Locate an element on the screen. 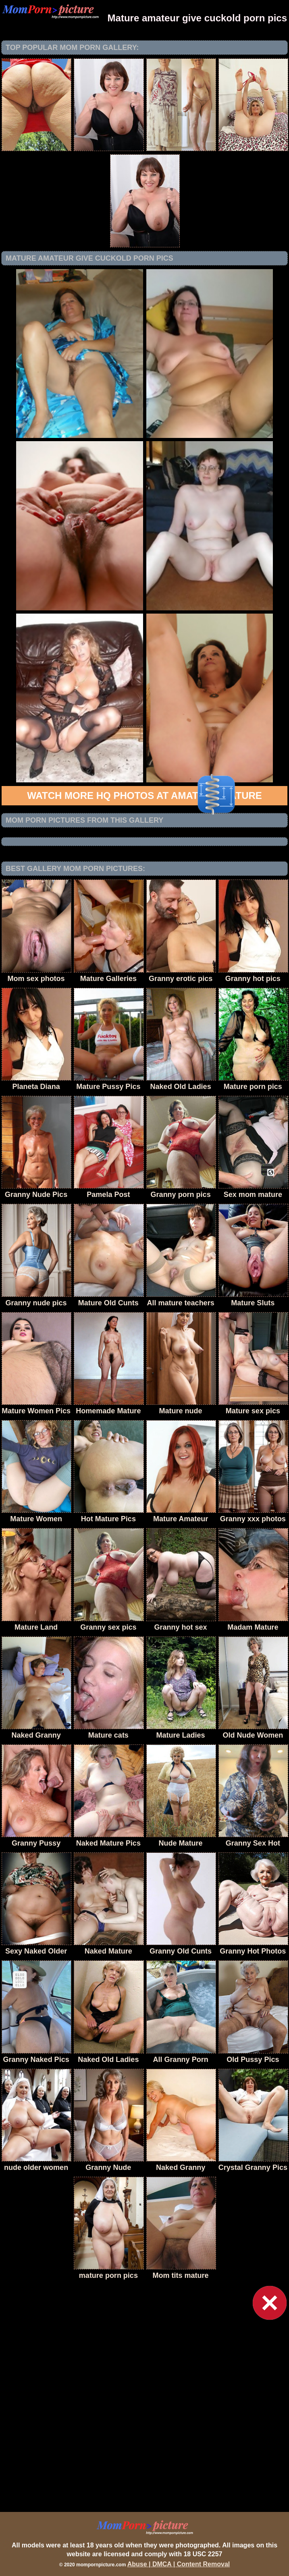  indicates a Windows executable or downloadable program file is located at coordinates (20, 1980).